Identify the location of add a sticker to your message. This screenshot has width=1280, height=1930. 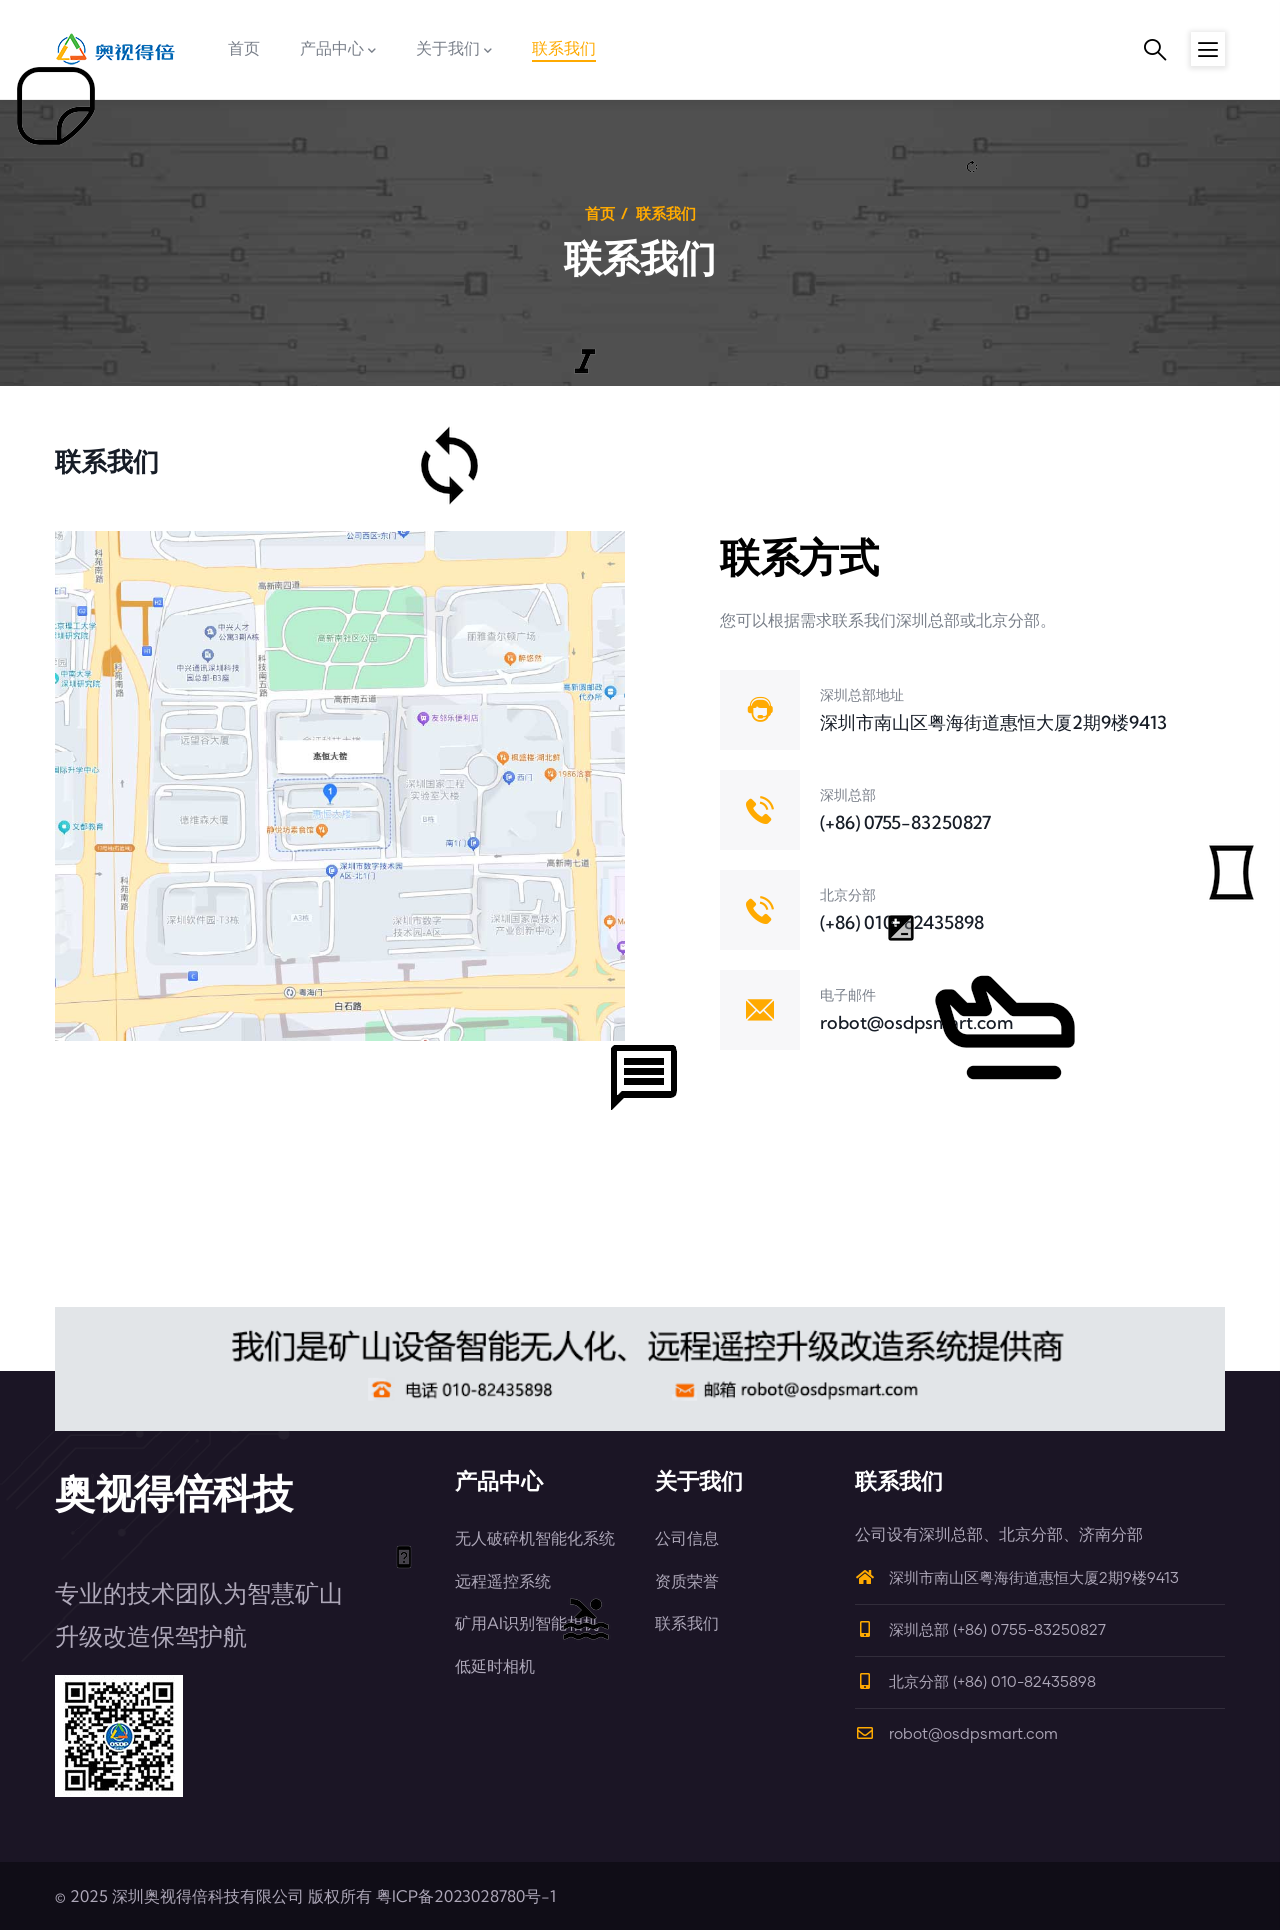
(56, 106).